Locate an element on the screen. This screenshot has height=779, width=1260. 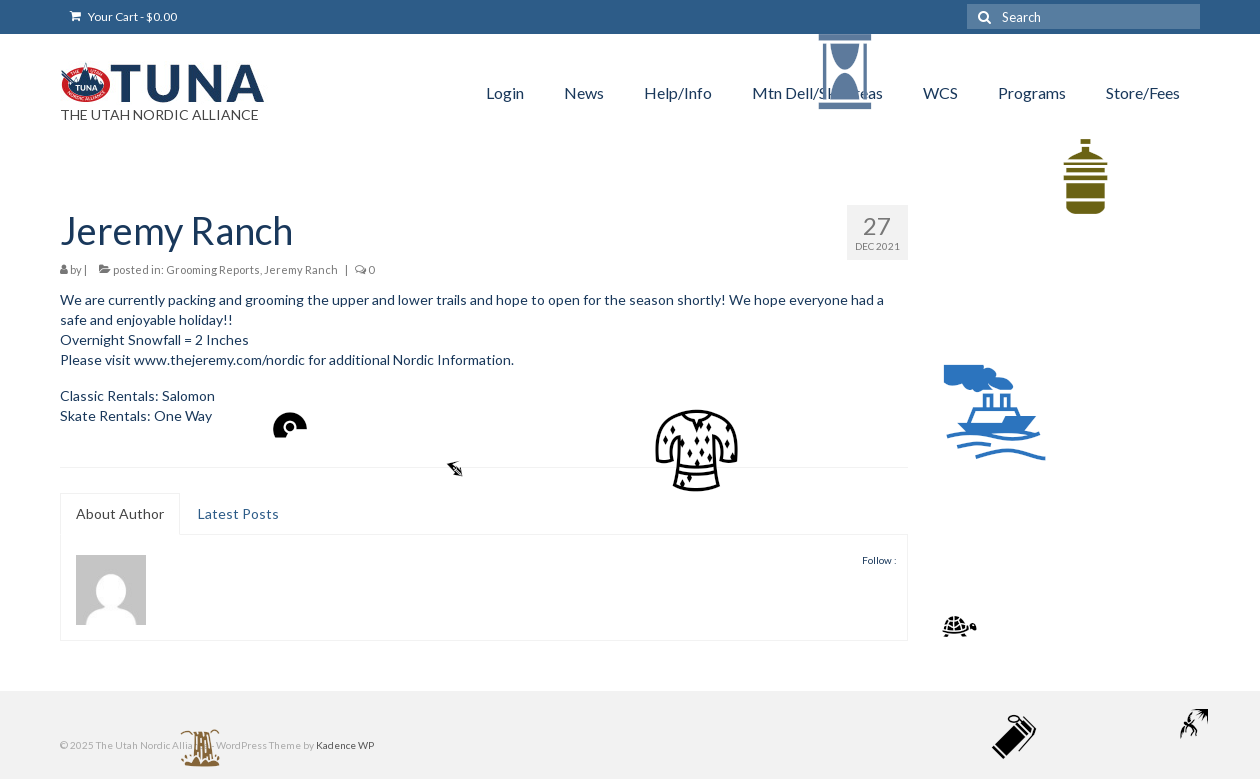
activate ricochet or bouncing attack ability is located at coordinates (454, 468).